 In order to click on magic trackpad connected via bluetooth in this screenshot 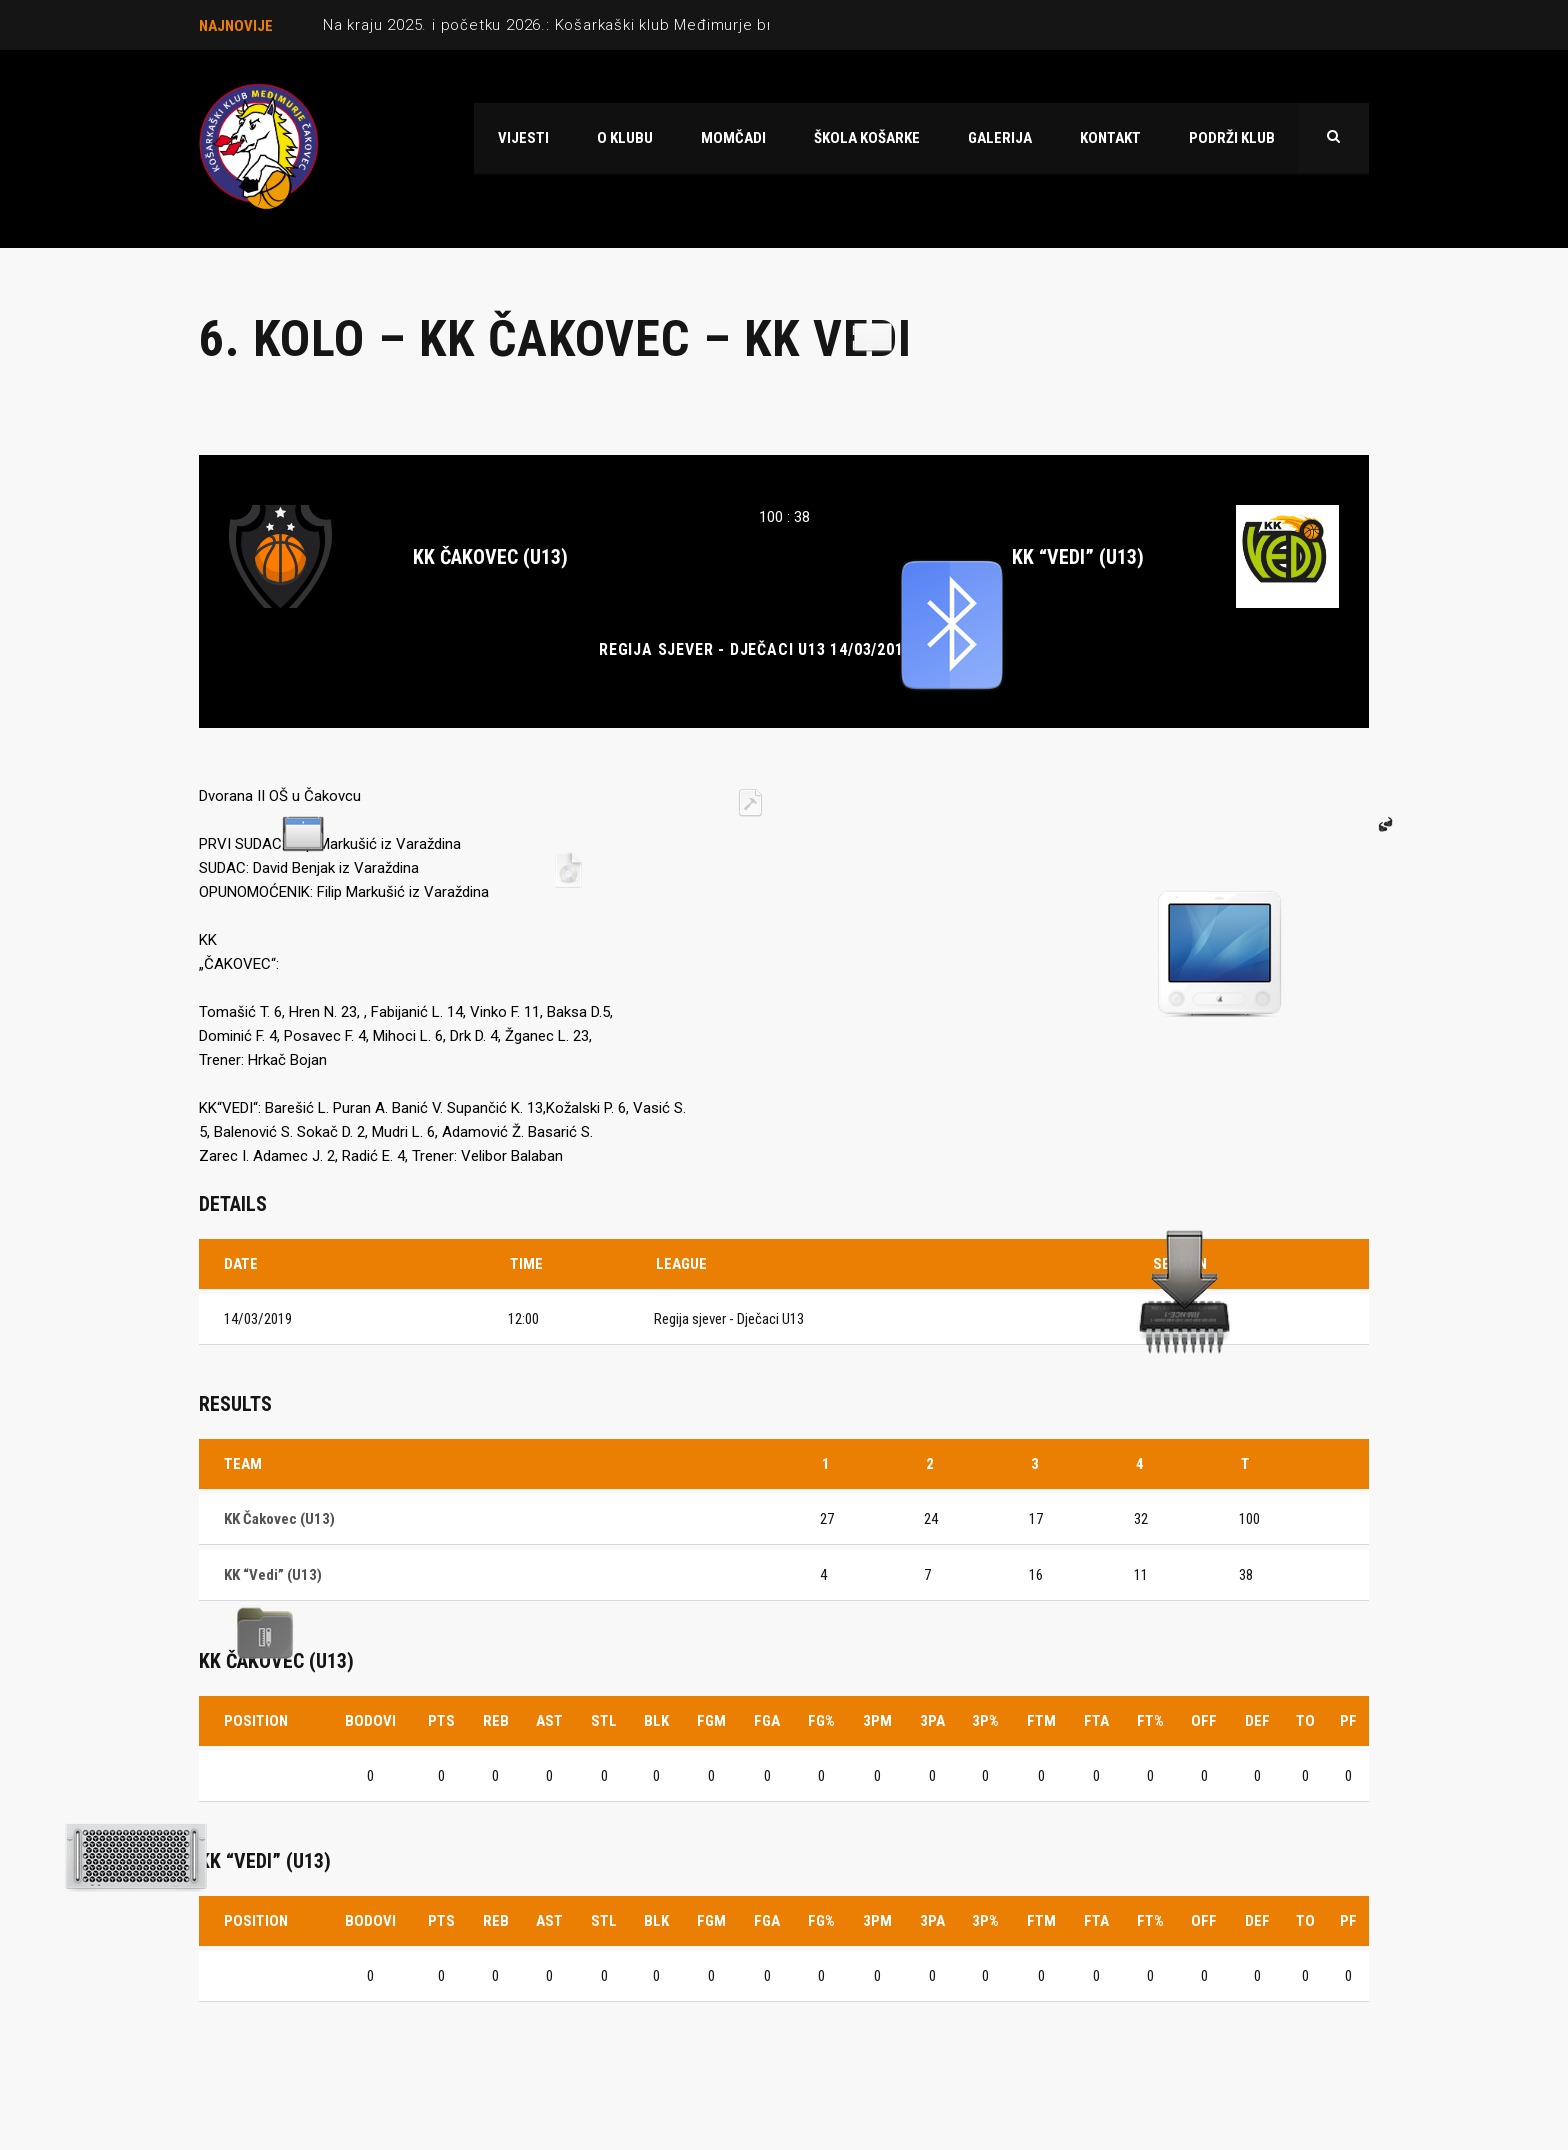, I will do `click(873, 337)`.